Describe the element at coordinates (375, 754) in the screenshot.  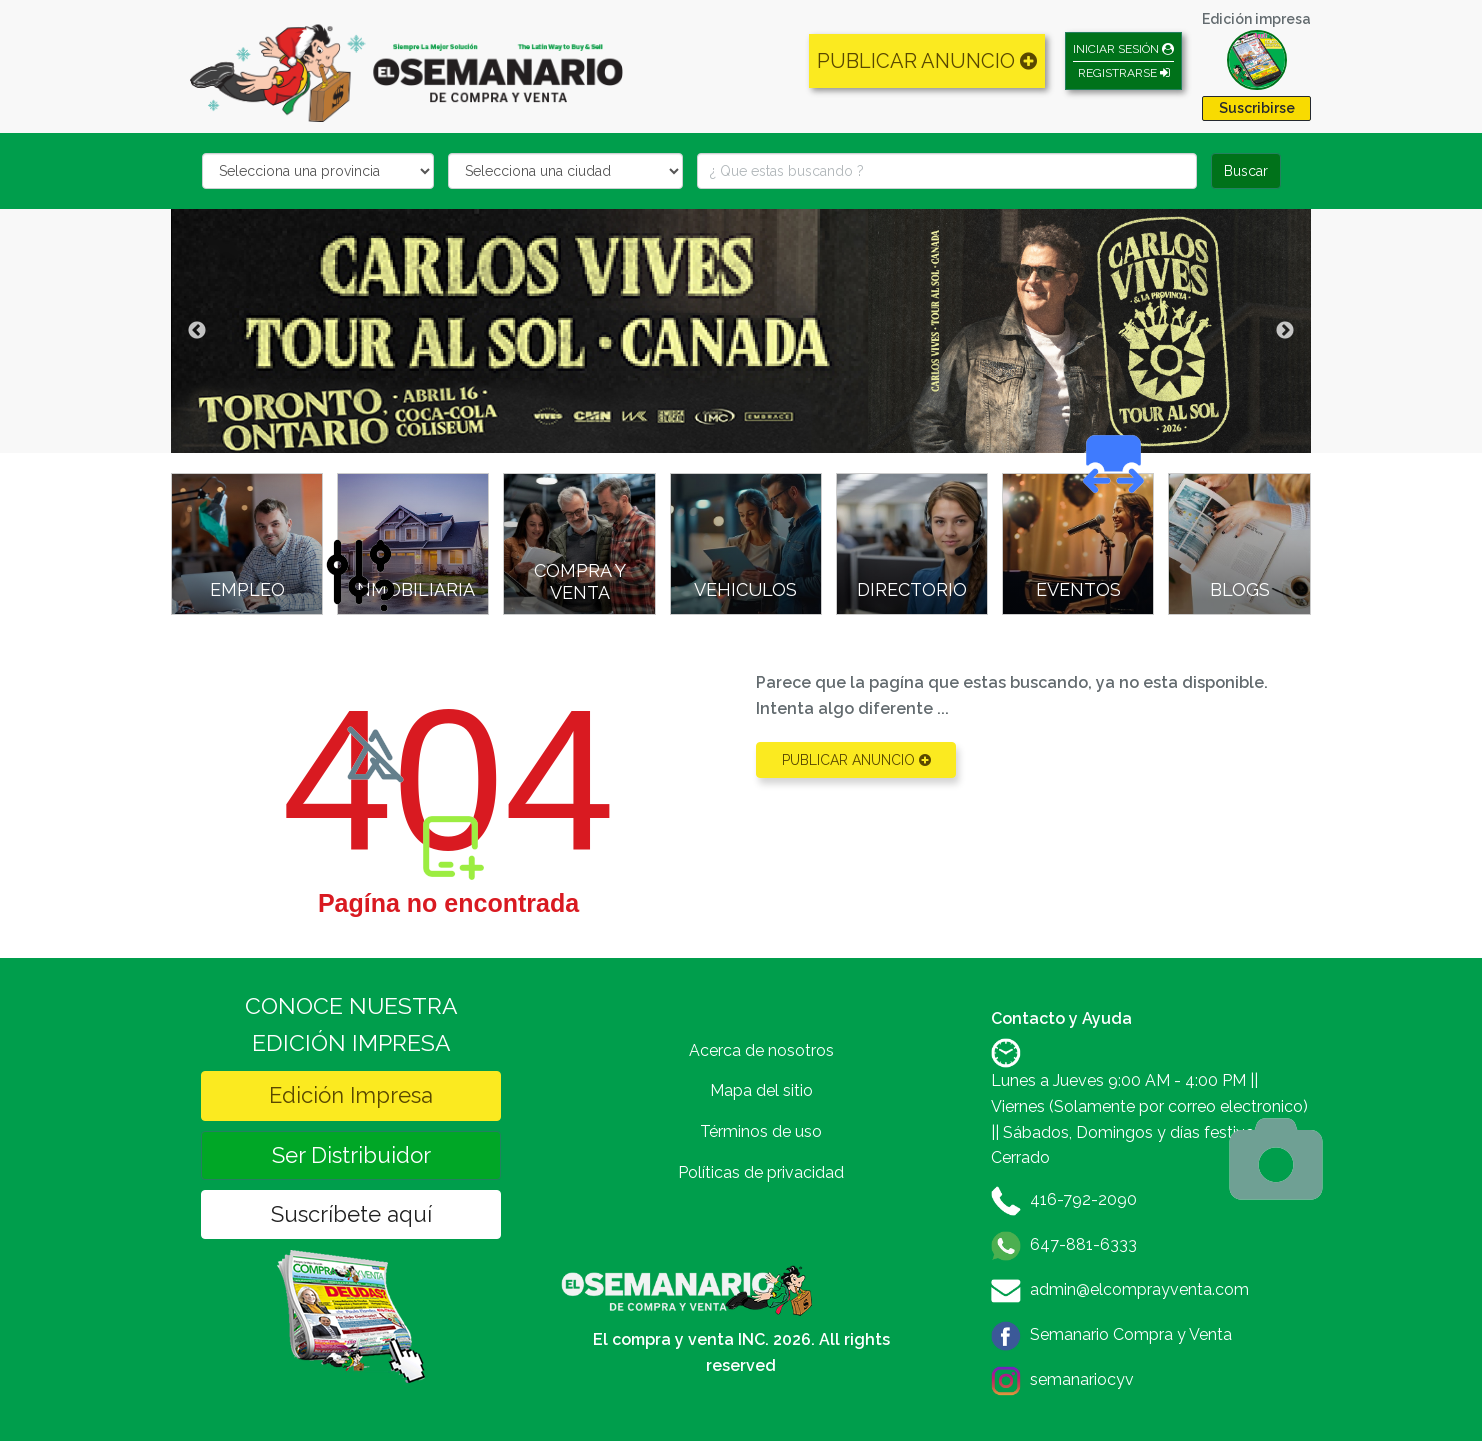
I see `camping site unavailable or closed` at that location.